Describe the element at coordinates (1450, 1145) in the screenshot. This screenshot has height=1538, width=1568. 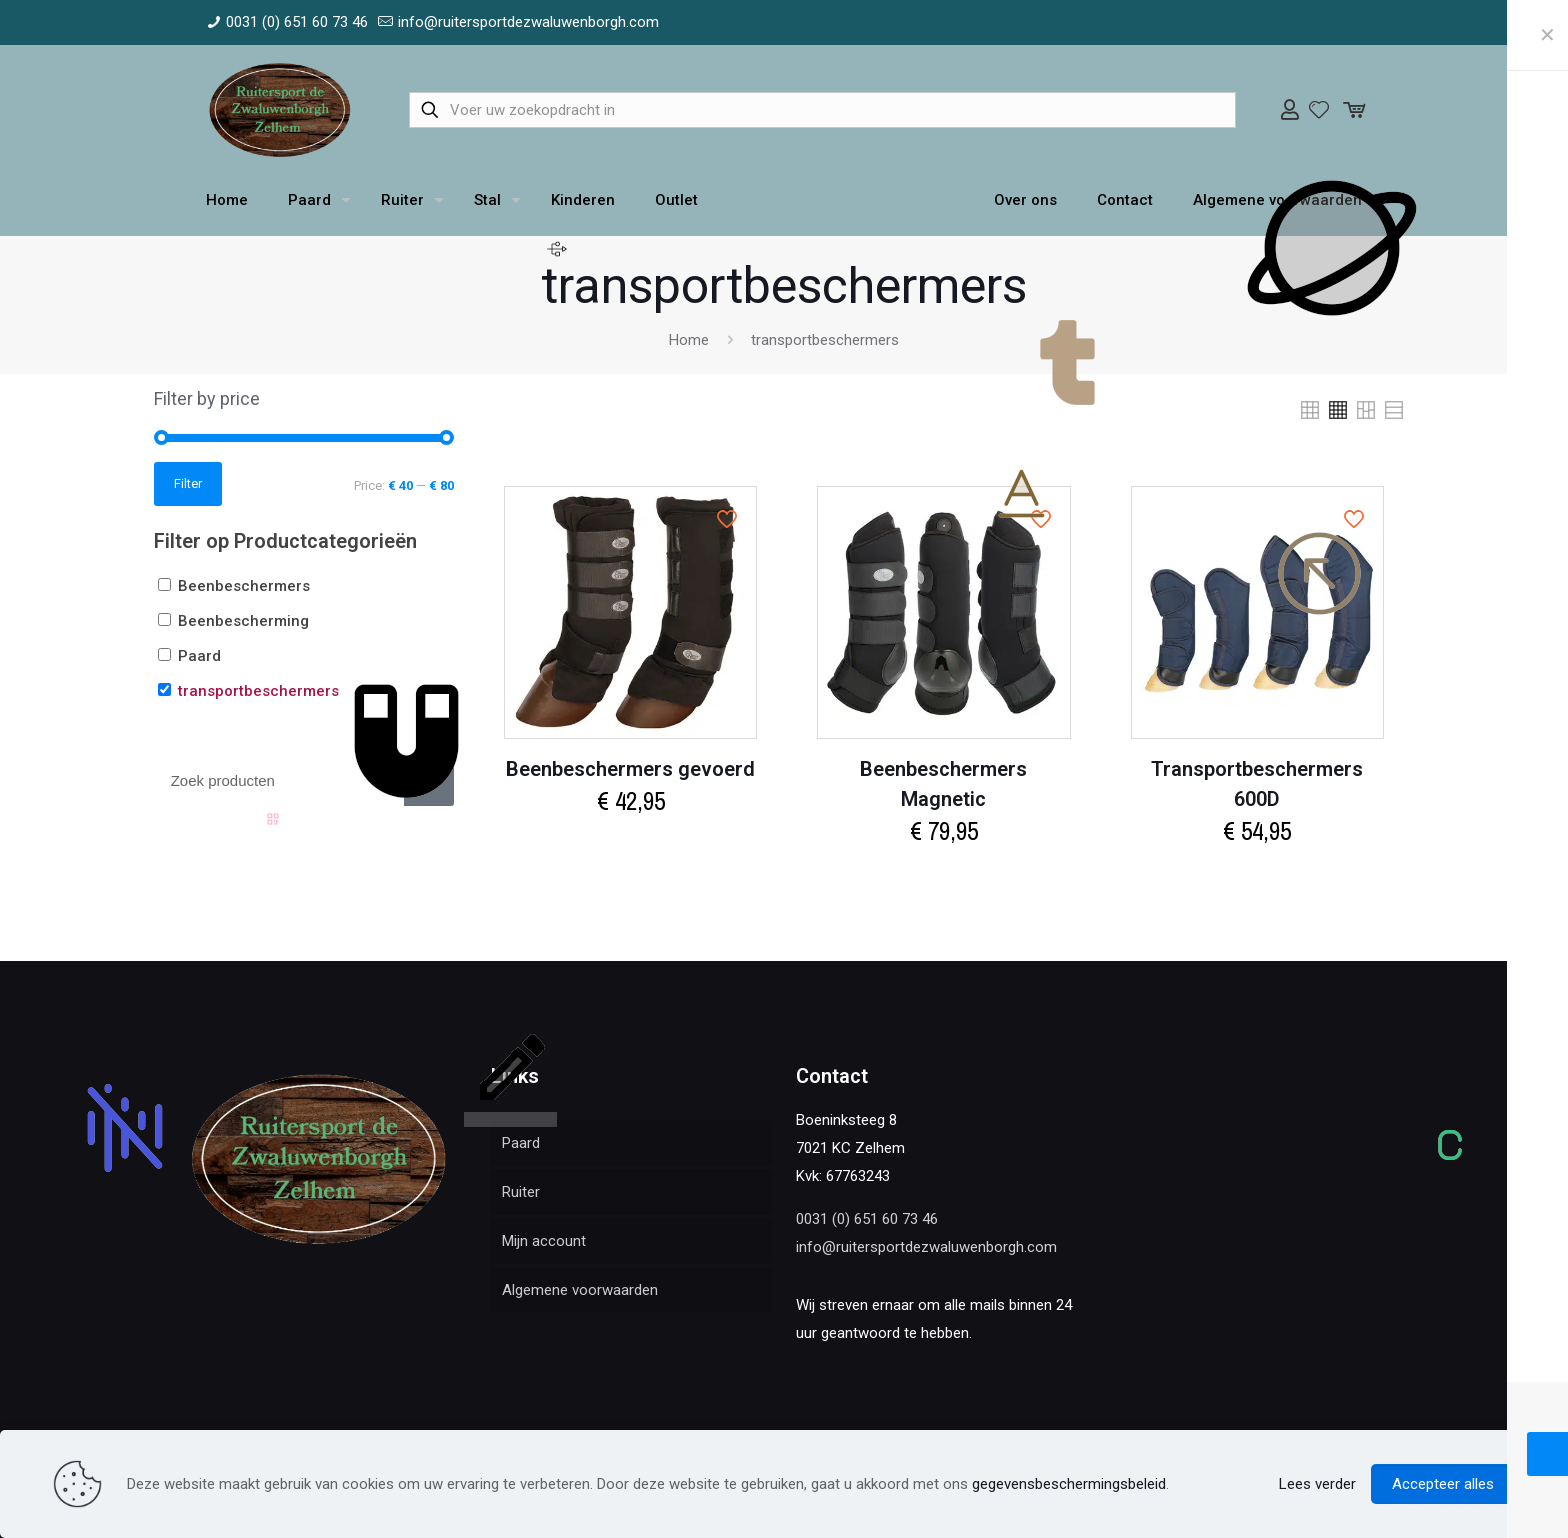
I see `indicates a "C" grade or rating` at that location.